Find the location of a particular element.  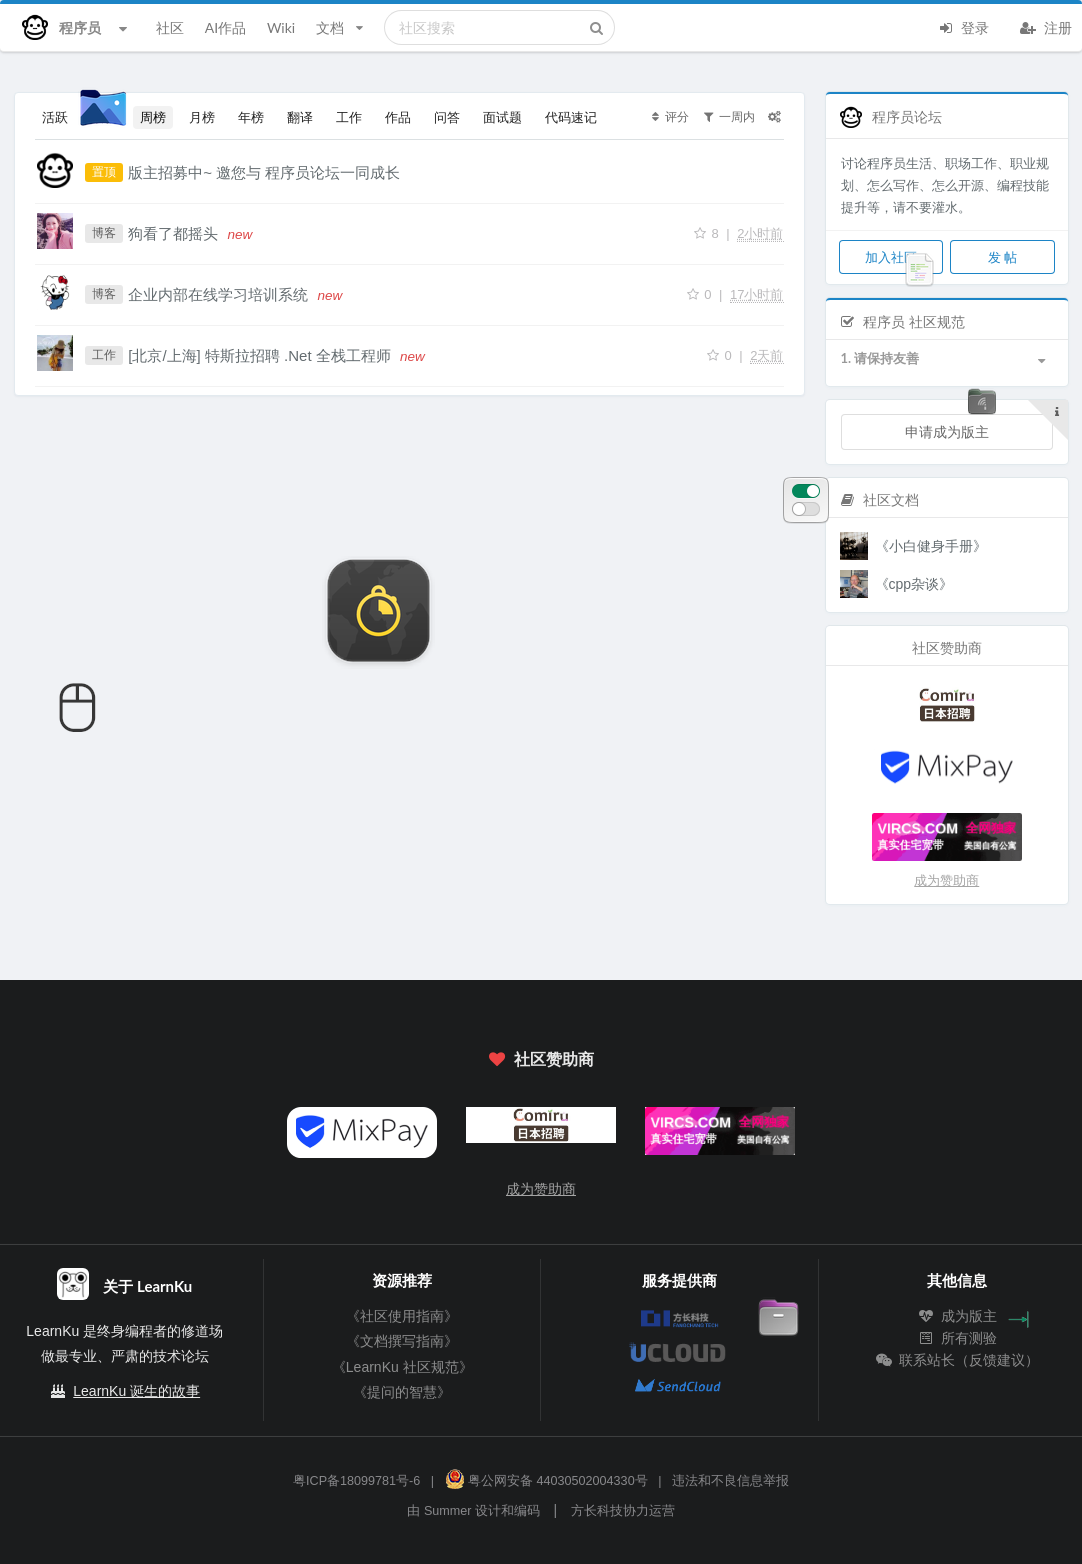

open panorama photos folder is located at coordinates (103, 109).